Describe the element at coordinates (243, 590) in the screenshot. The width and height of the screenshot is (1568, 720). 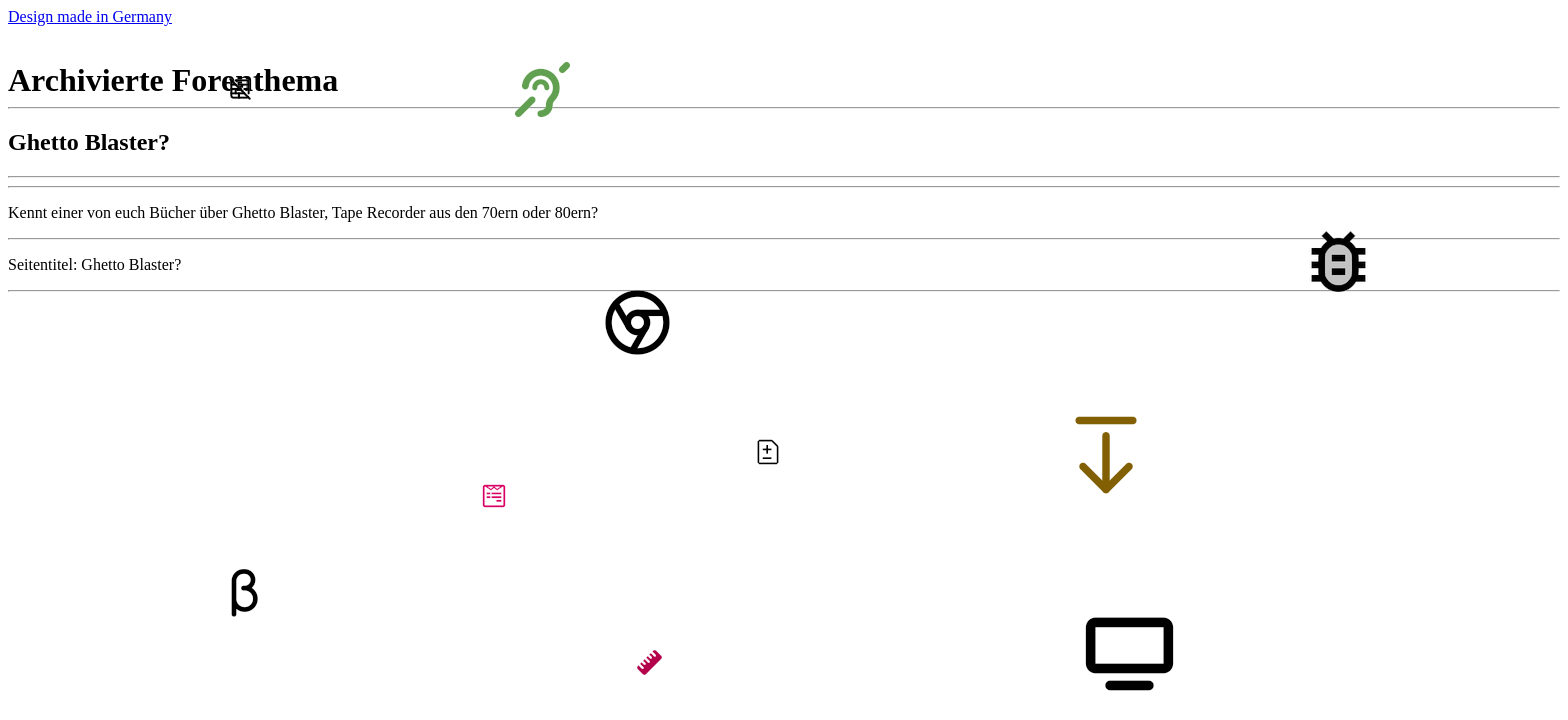
I see `indicates a feature in beta testing phase` at that location.